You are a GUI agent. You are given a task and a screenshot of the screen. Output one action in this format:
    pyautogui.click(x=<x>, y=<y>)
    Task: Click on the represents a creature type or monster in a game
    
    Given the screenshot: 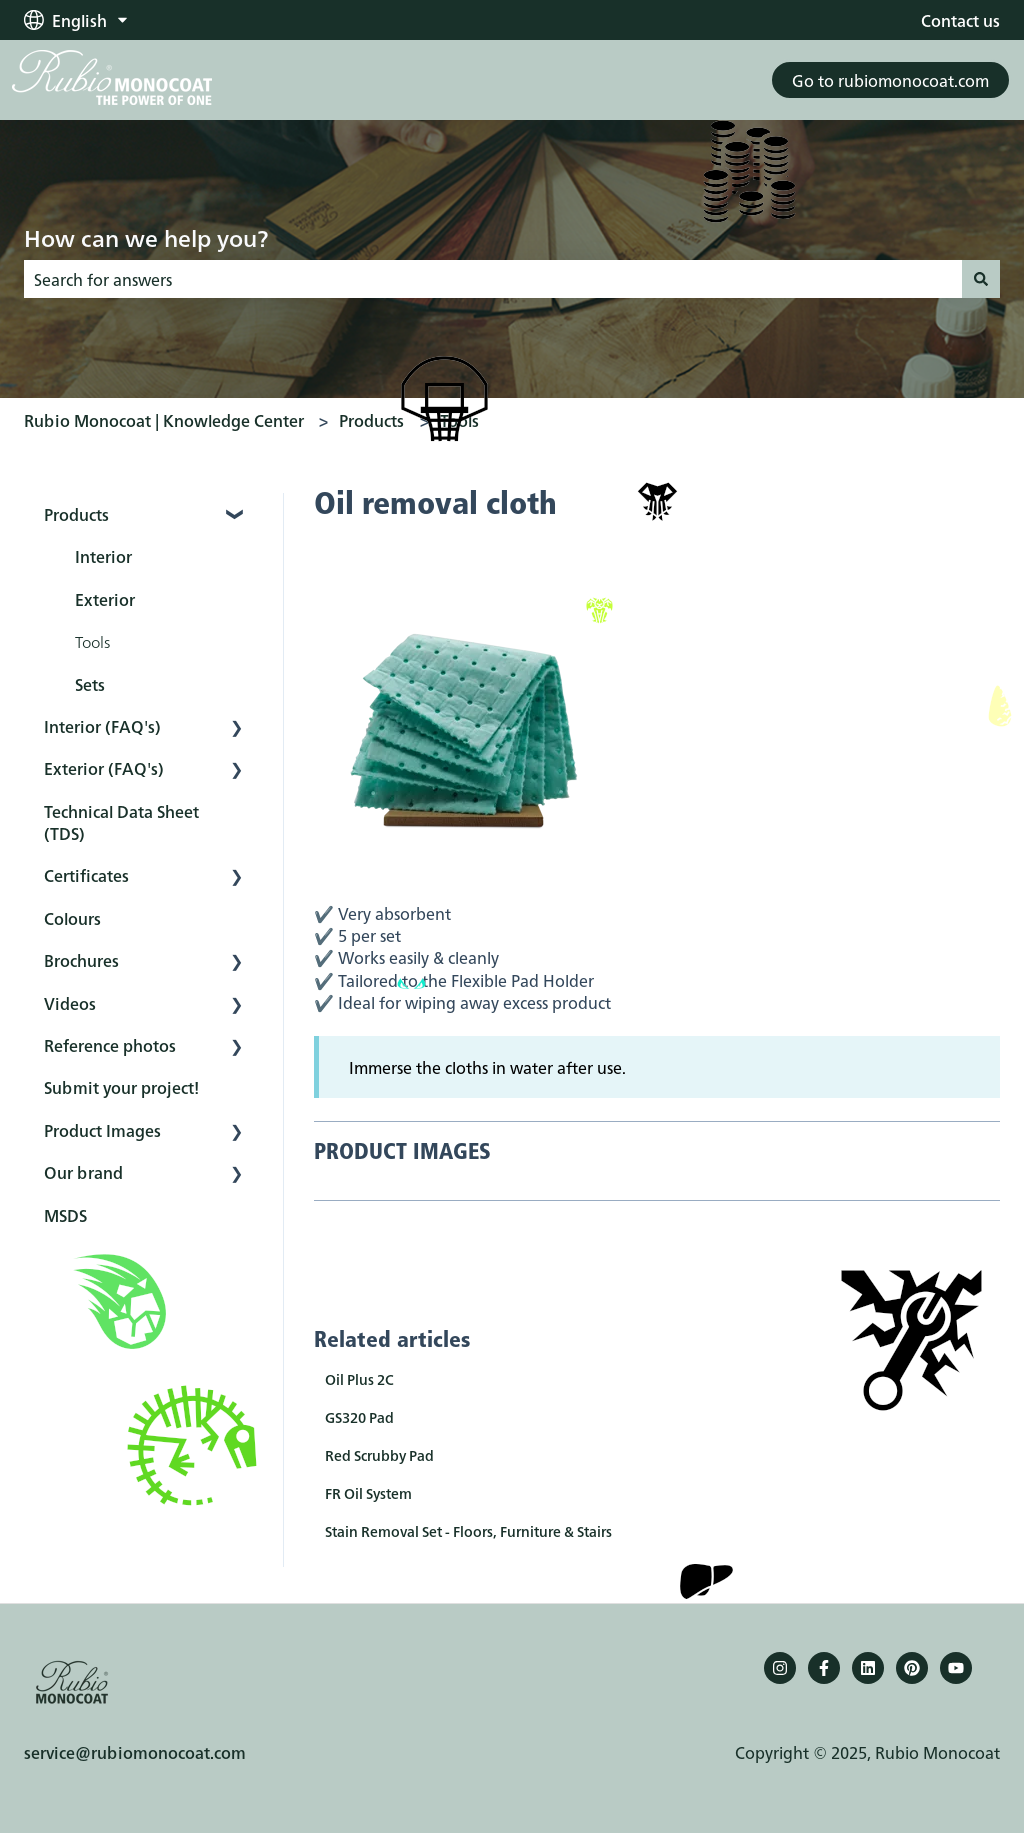 What is the action you would take?
    pyautogui.click(x=657, y=501)
    